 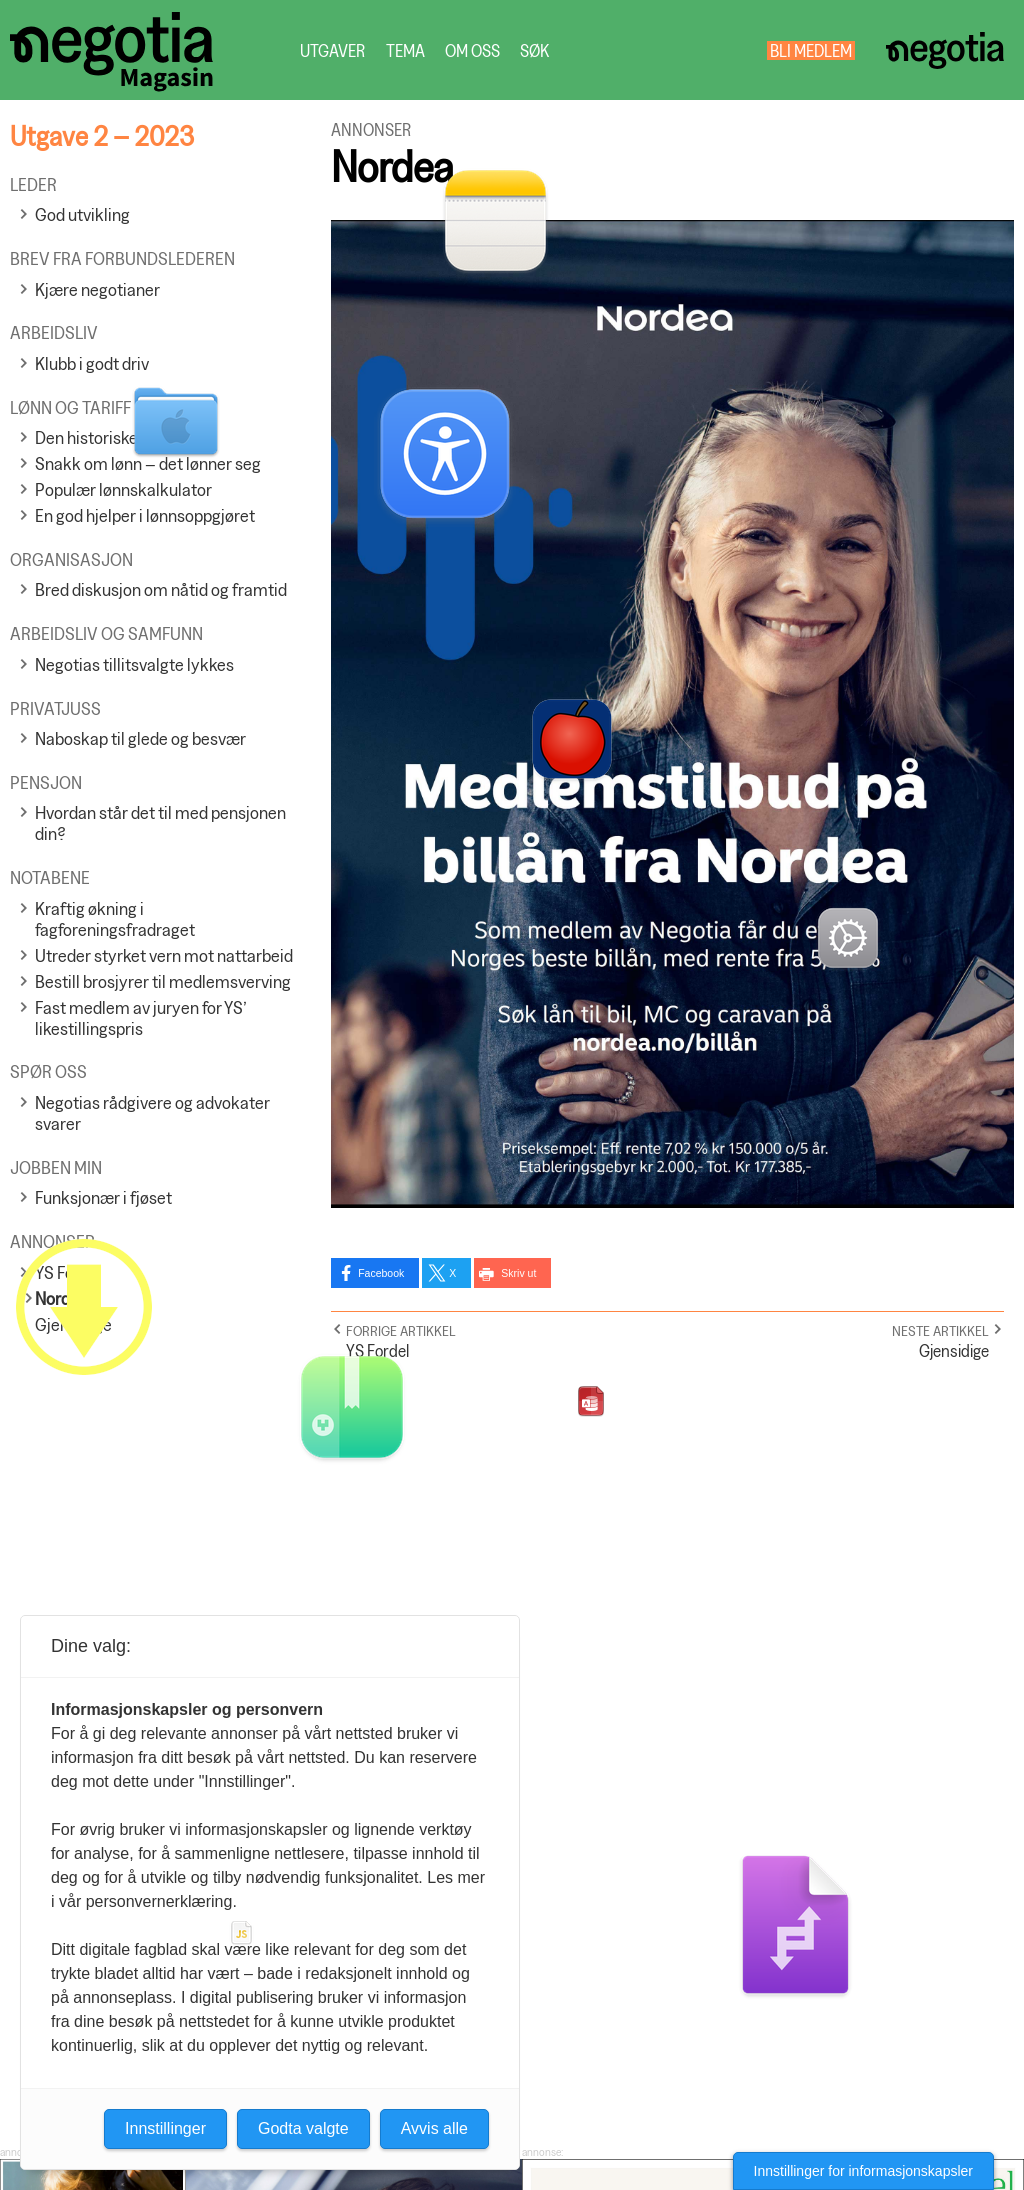 What do you see at coordinates (241, 1932) in the screenshot?
I see `indicates a javascript source file` at bounding box center [241, 1932].